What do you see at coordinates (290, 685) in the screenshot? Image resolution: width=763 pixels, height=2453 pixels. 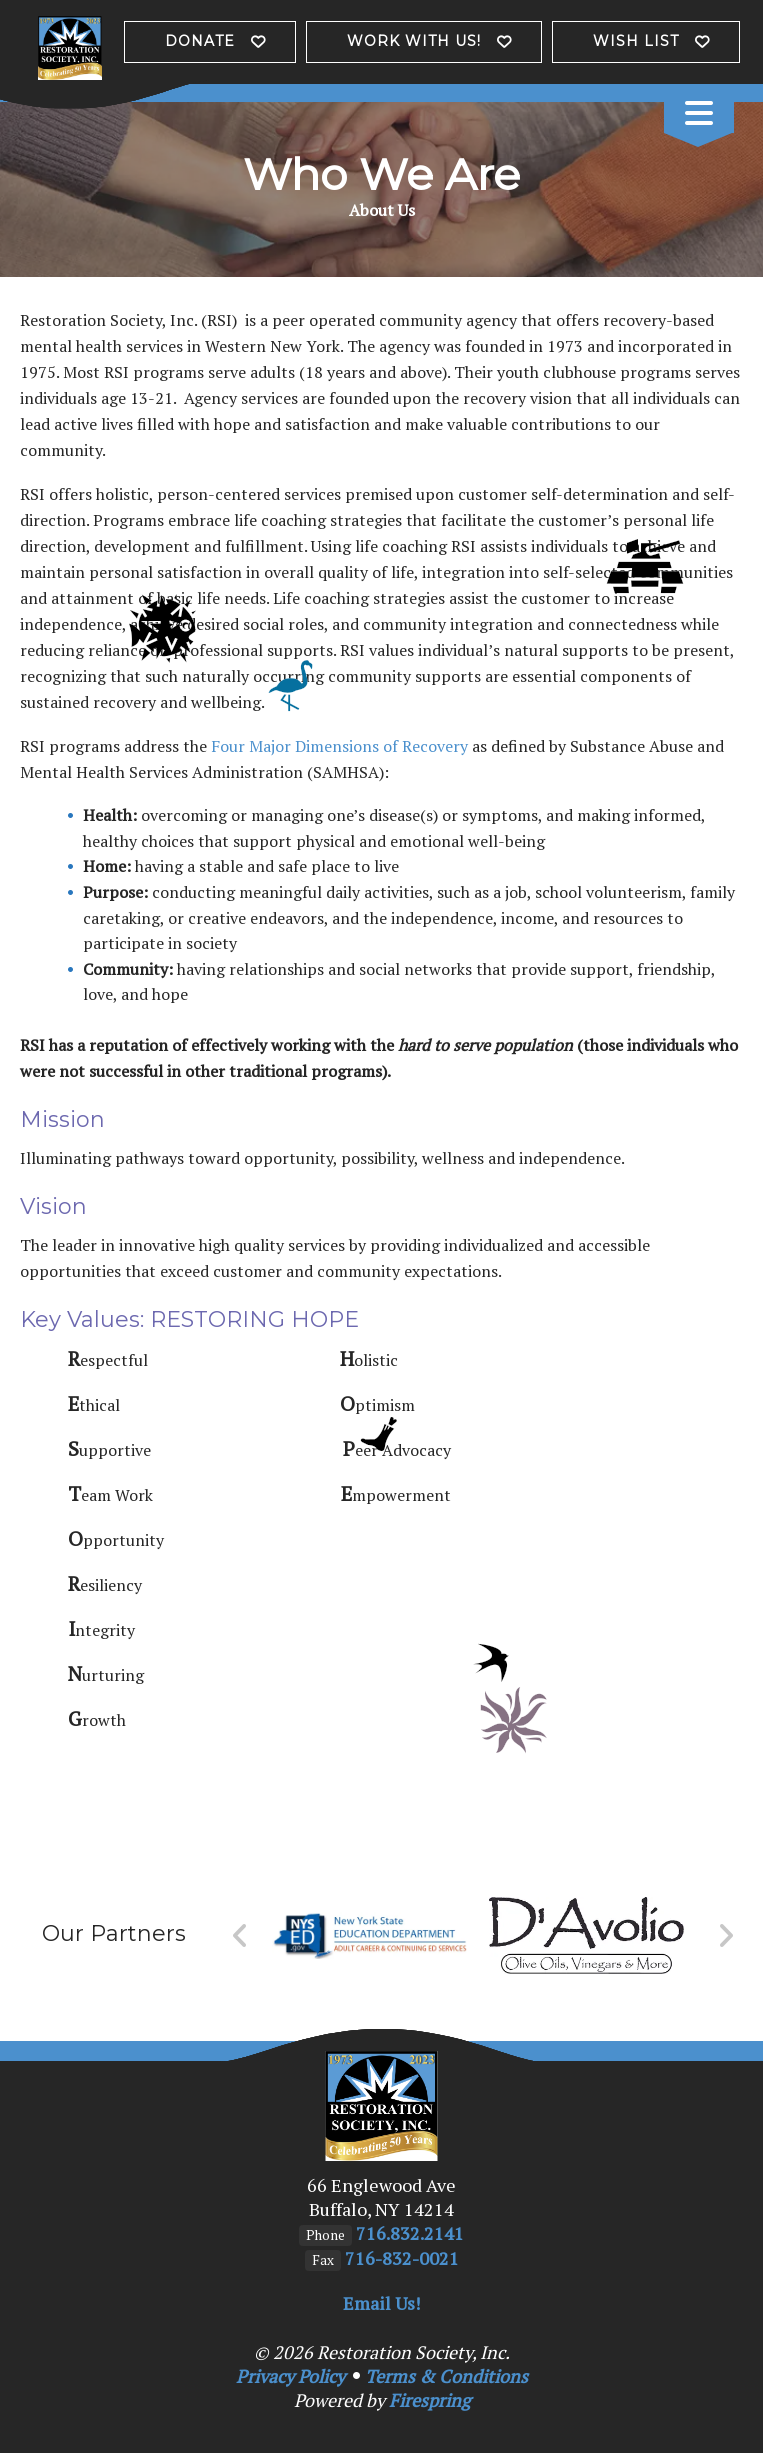 I see `decorative flamingo icon for tropical or summer-themed content` at bounding box center [290, 685].